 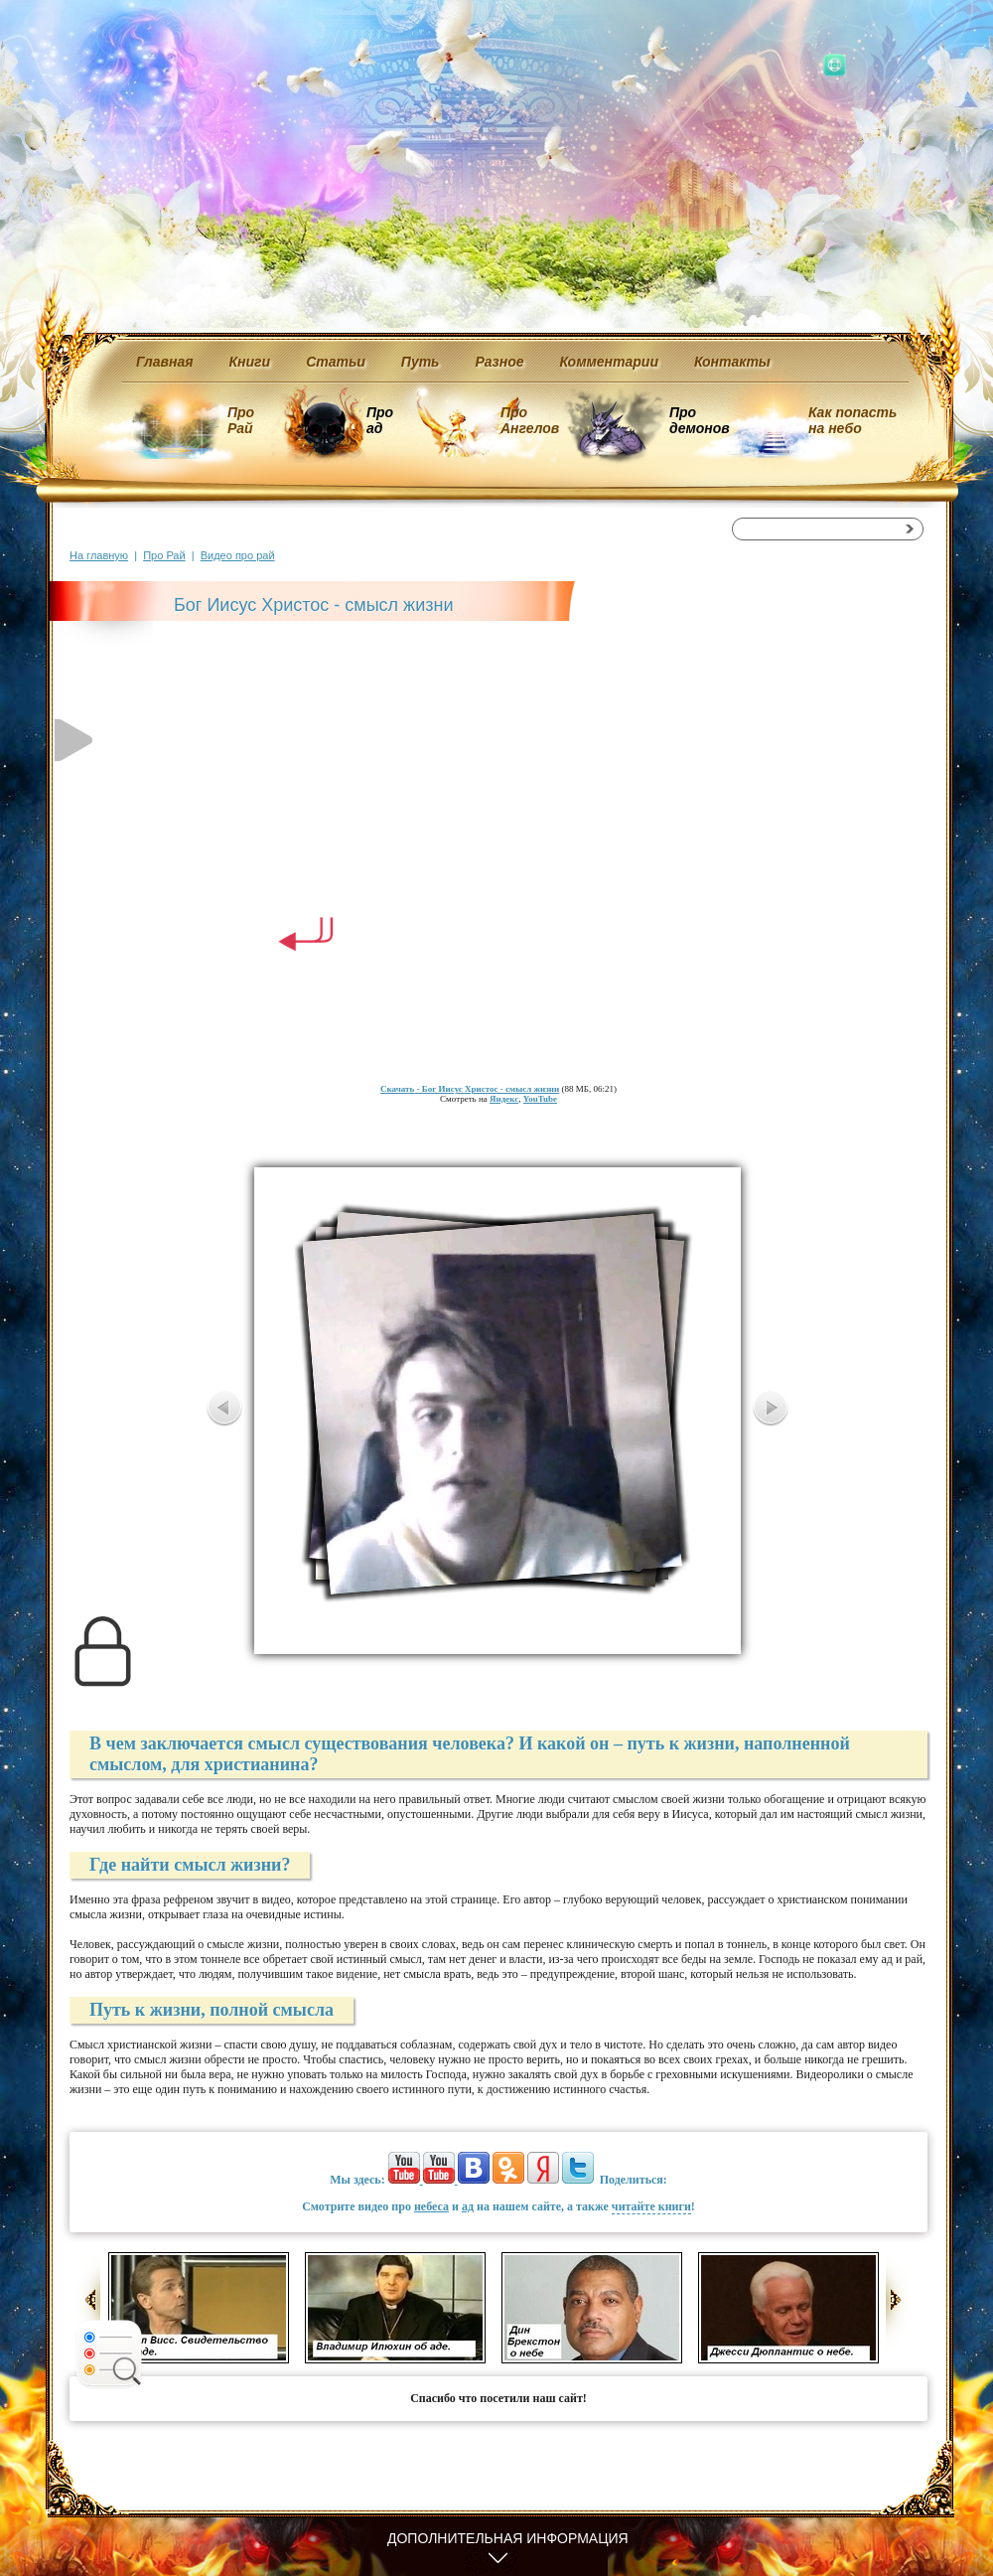 I want to click on open the log viewer application, so click(x=108, y=2352).